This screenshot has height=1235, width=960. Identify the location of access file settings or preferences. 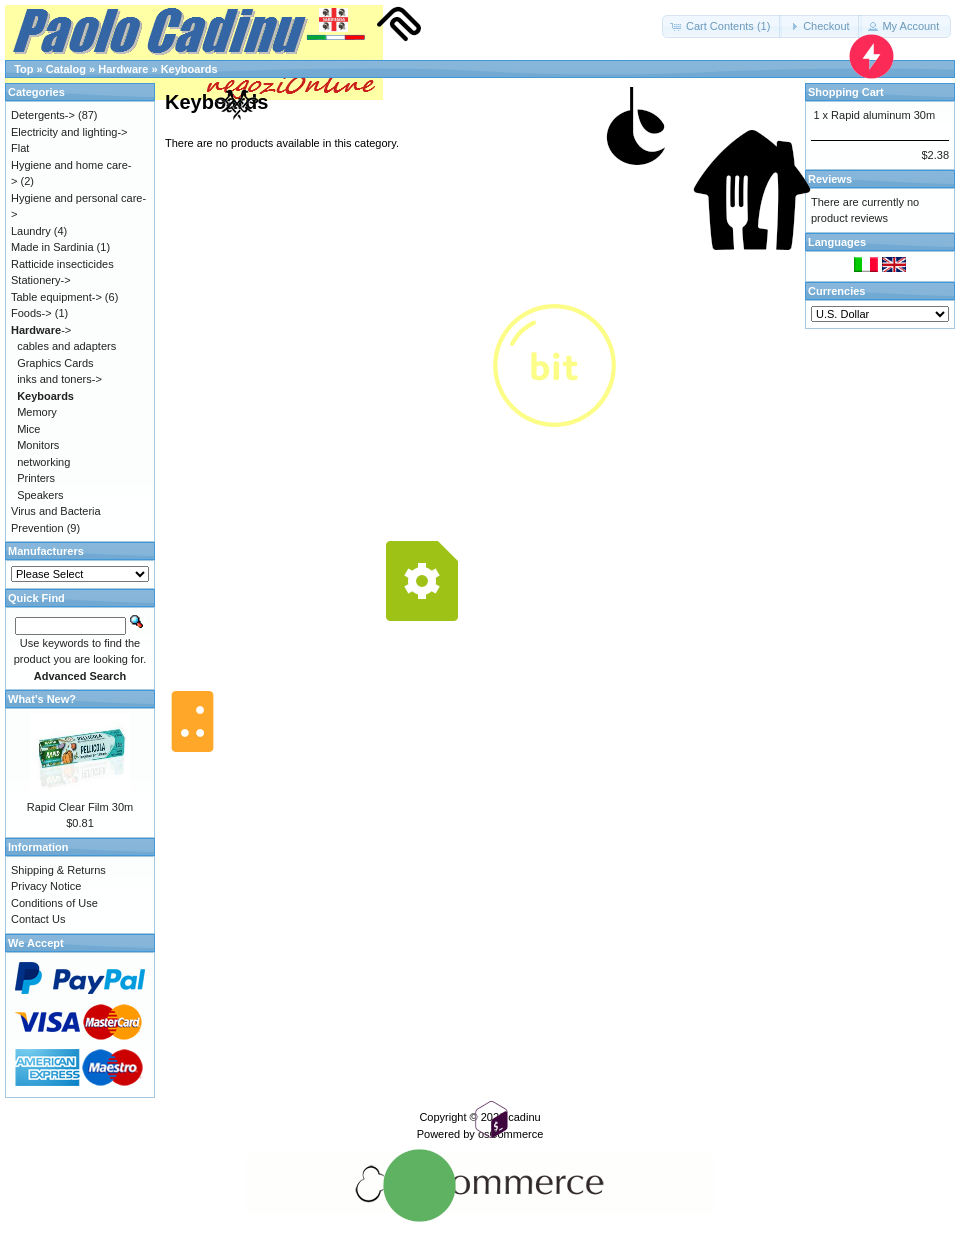
(422, 581).